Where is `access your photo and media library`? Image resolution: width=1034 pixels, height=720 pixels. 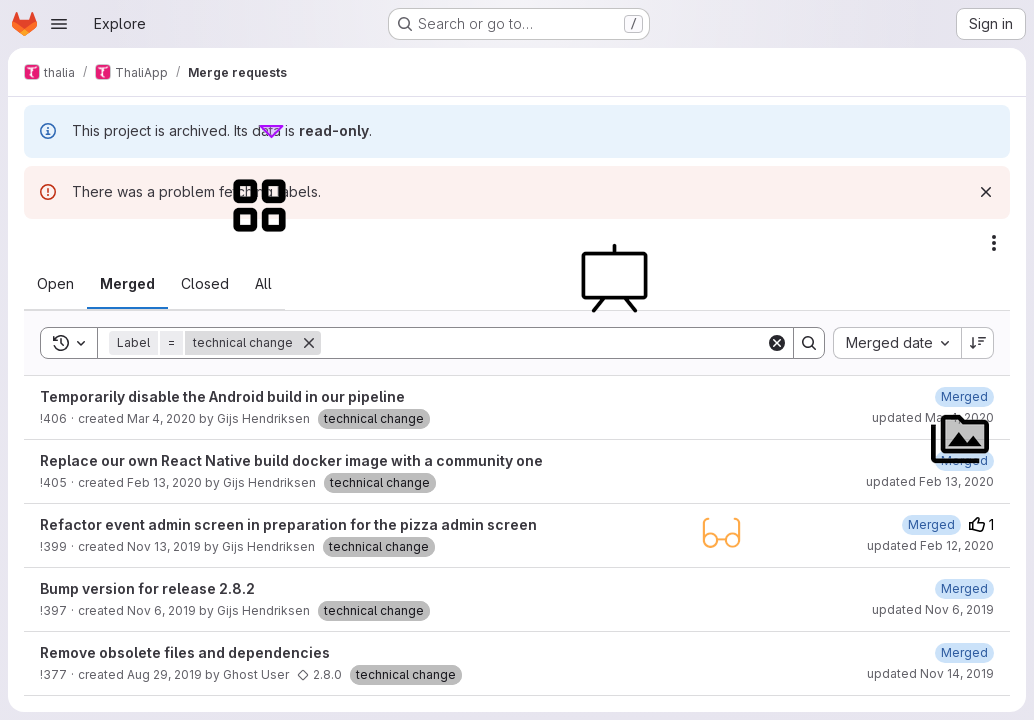 access your photo and media library is located at coordinates (960, 439).